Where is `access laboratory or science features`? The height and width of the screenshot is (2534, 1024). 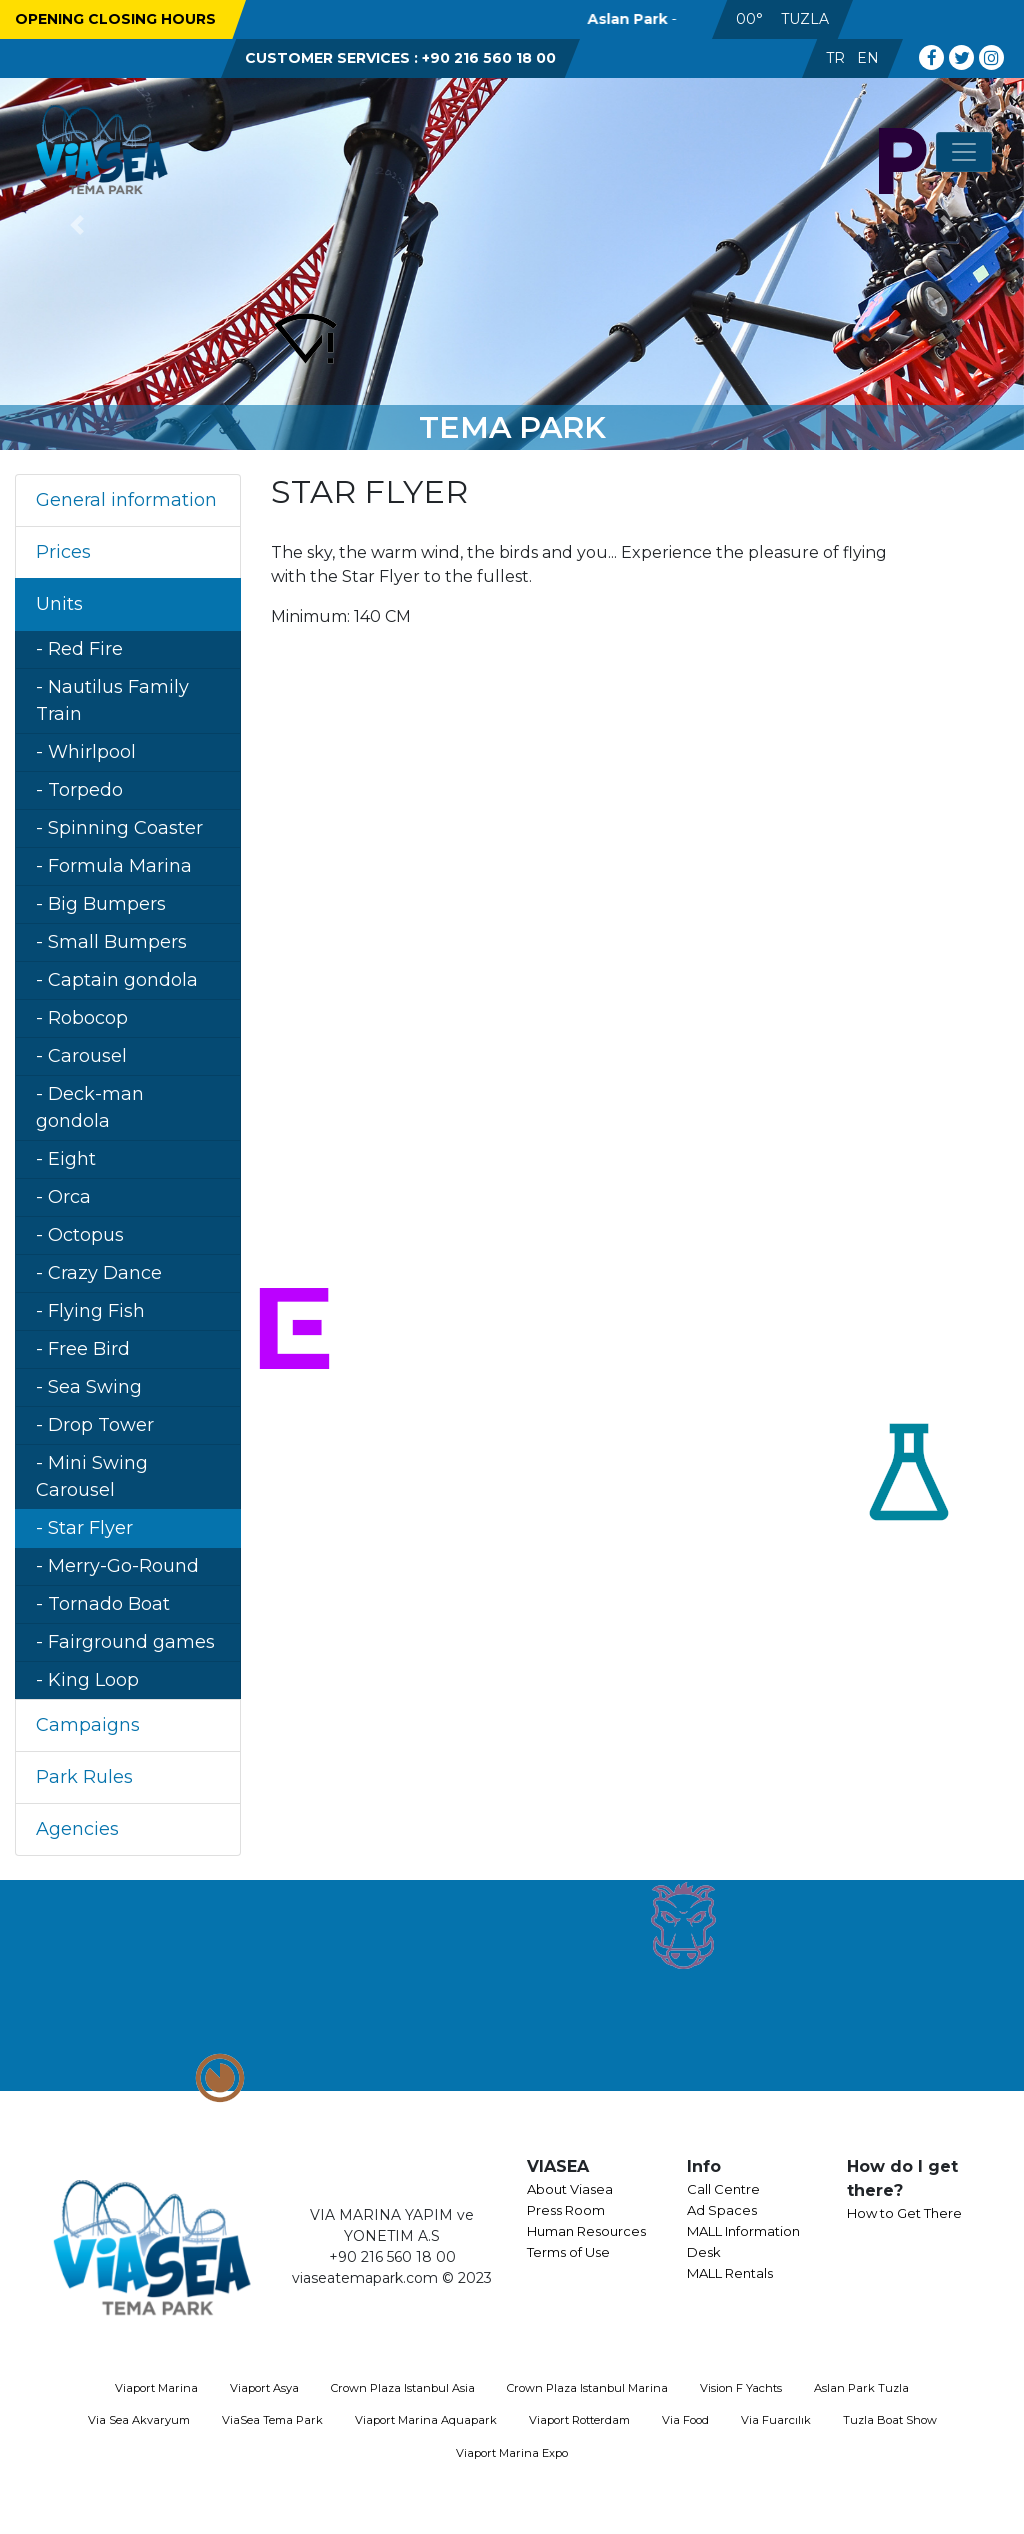 access laboratory or science features is located at coordinates (909, 1472).